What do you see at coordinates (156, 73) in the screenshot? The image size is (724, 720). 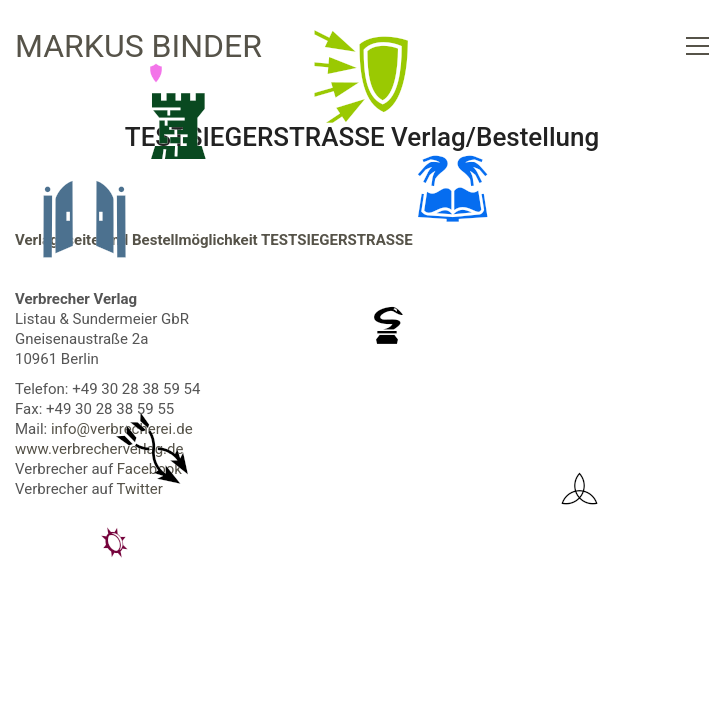 I see `access security or privacy settings` at bounding box center [156, 73].